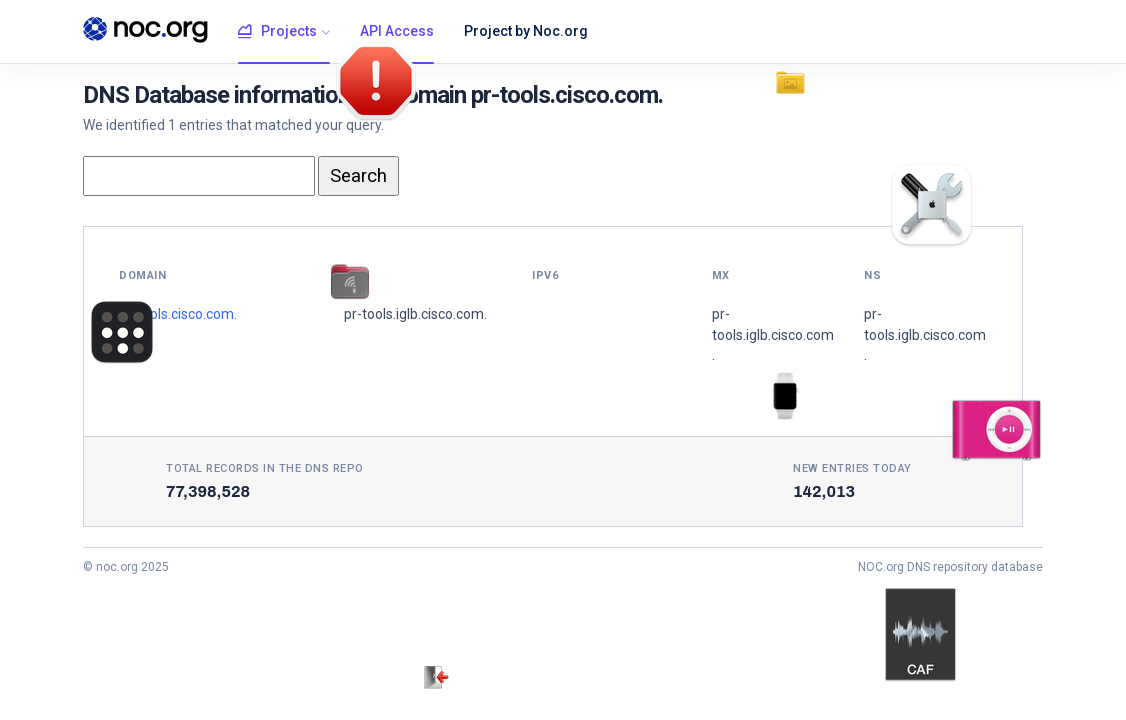  Describe the element at coordinates (790, 82) in the screenshot. I see `open your images folder` at that location.